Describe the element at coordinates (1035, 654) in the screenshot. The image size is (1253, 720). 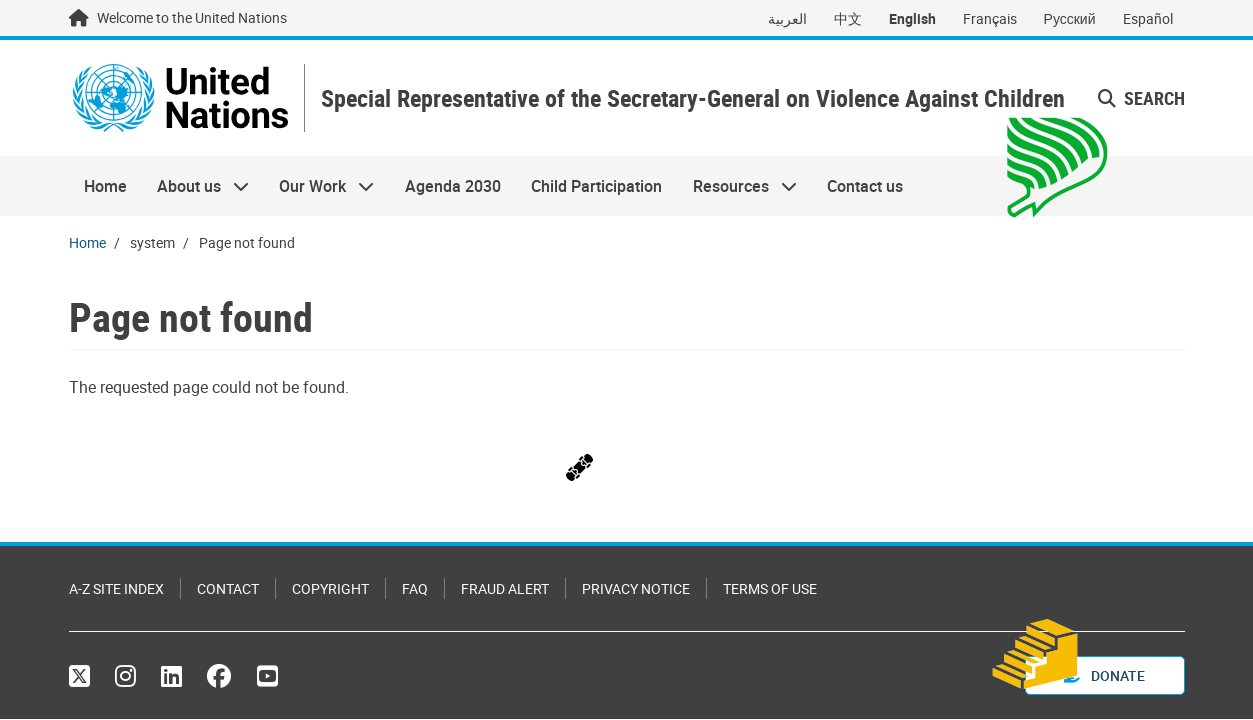
I see `navigate between levels or floors` at that location.